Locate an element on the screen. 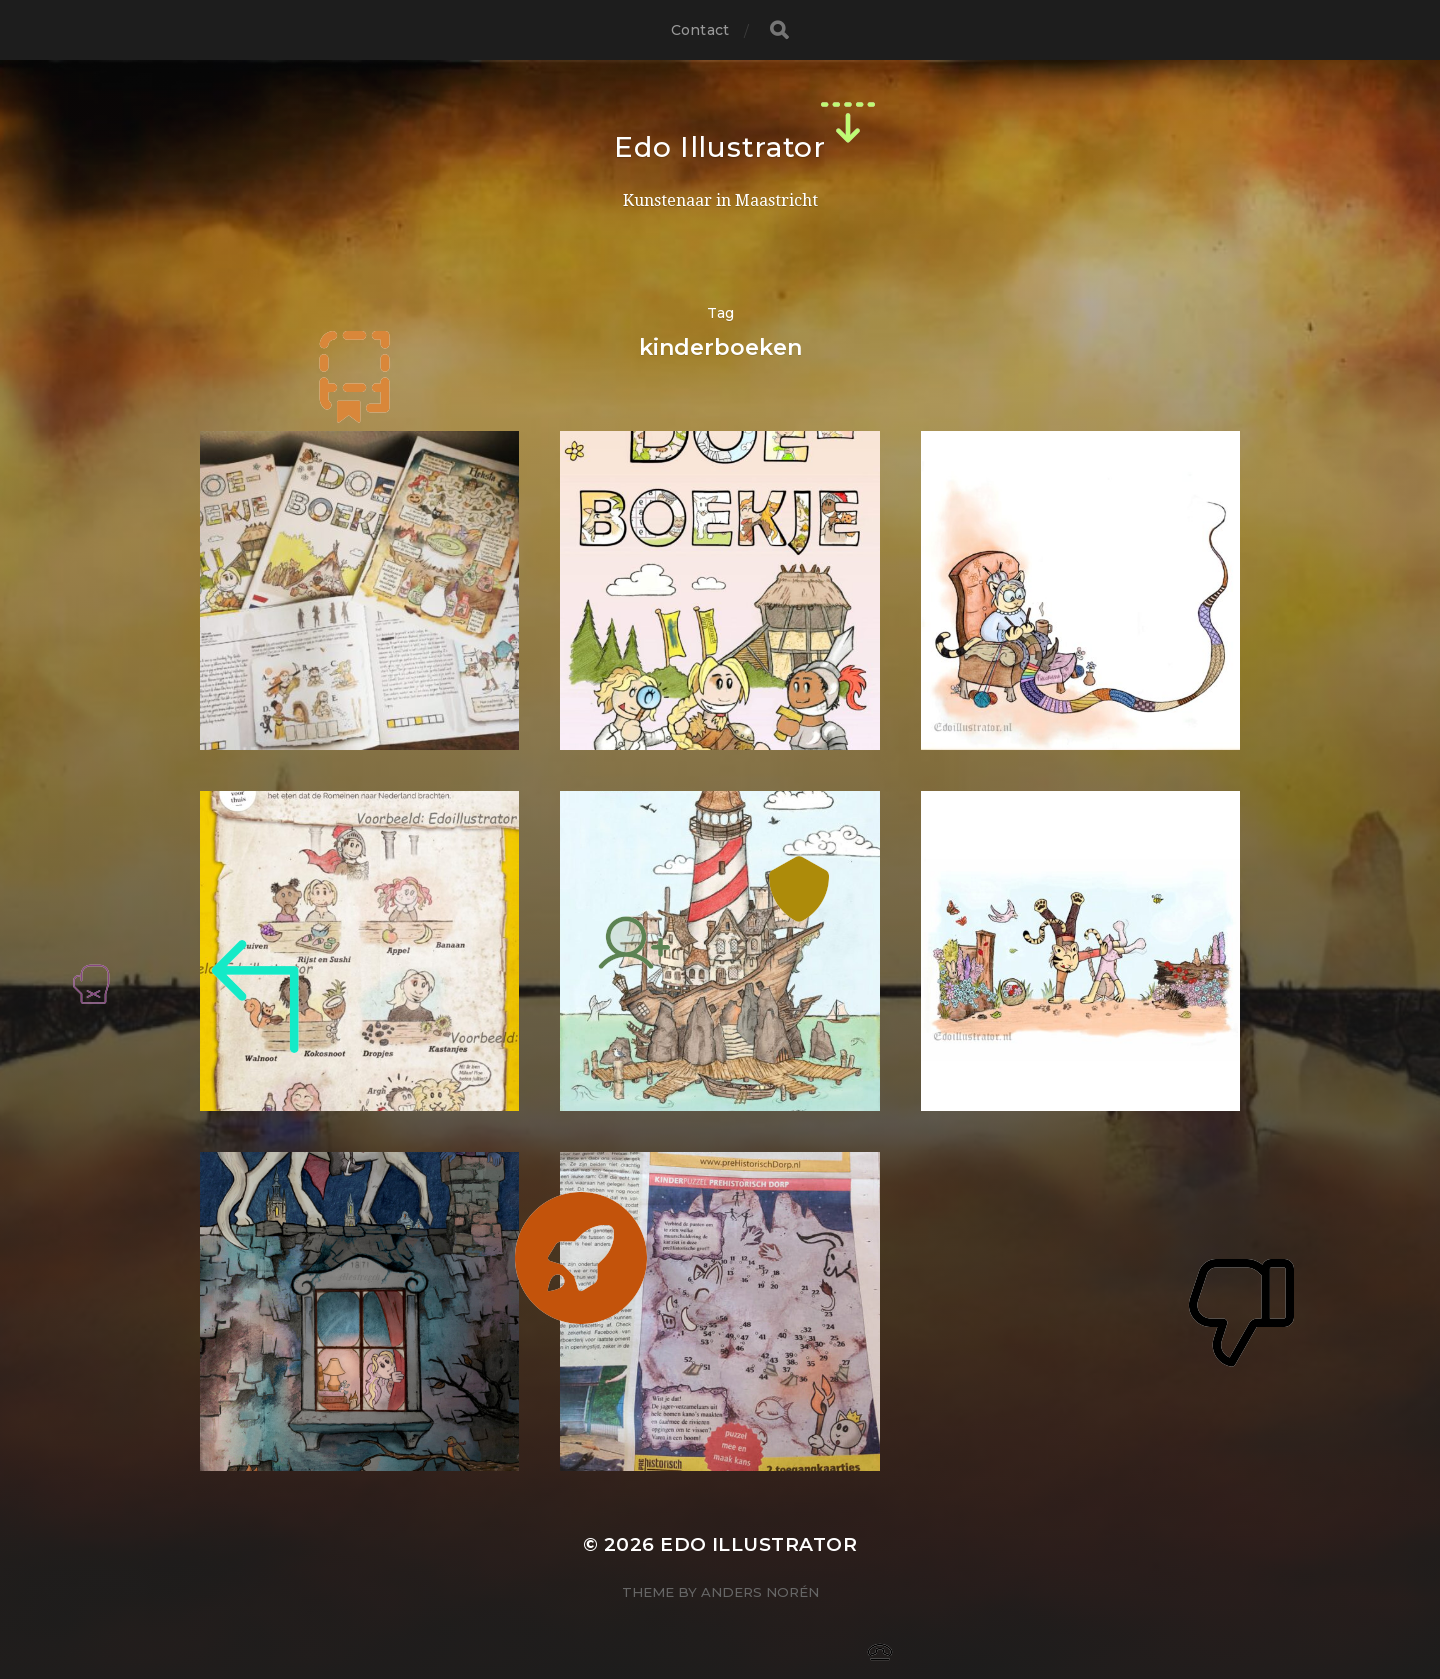  add a new contact or friend is located at coordinates (632, 945).